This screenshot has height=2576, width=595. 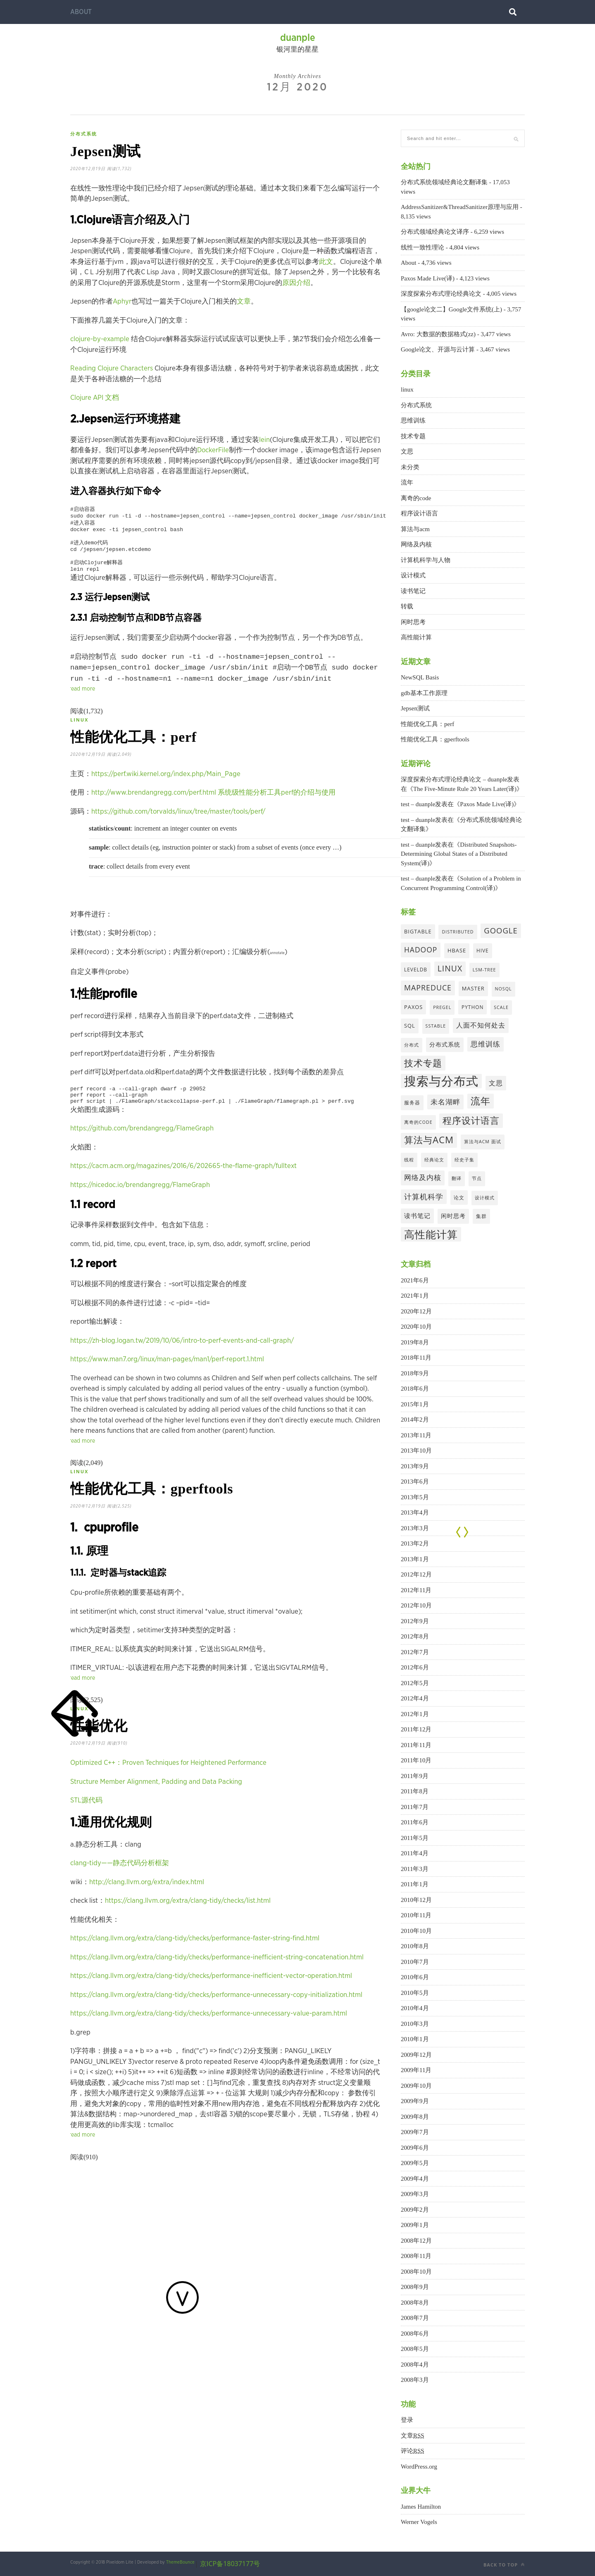 What do you see at coordinates (182, 2297) in the screenshot?
I see `indicates a verified or validated status` at bounding box center [182, 2297].